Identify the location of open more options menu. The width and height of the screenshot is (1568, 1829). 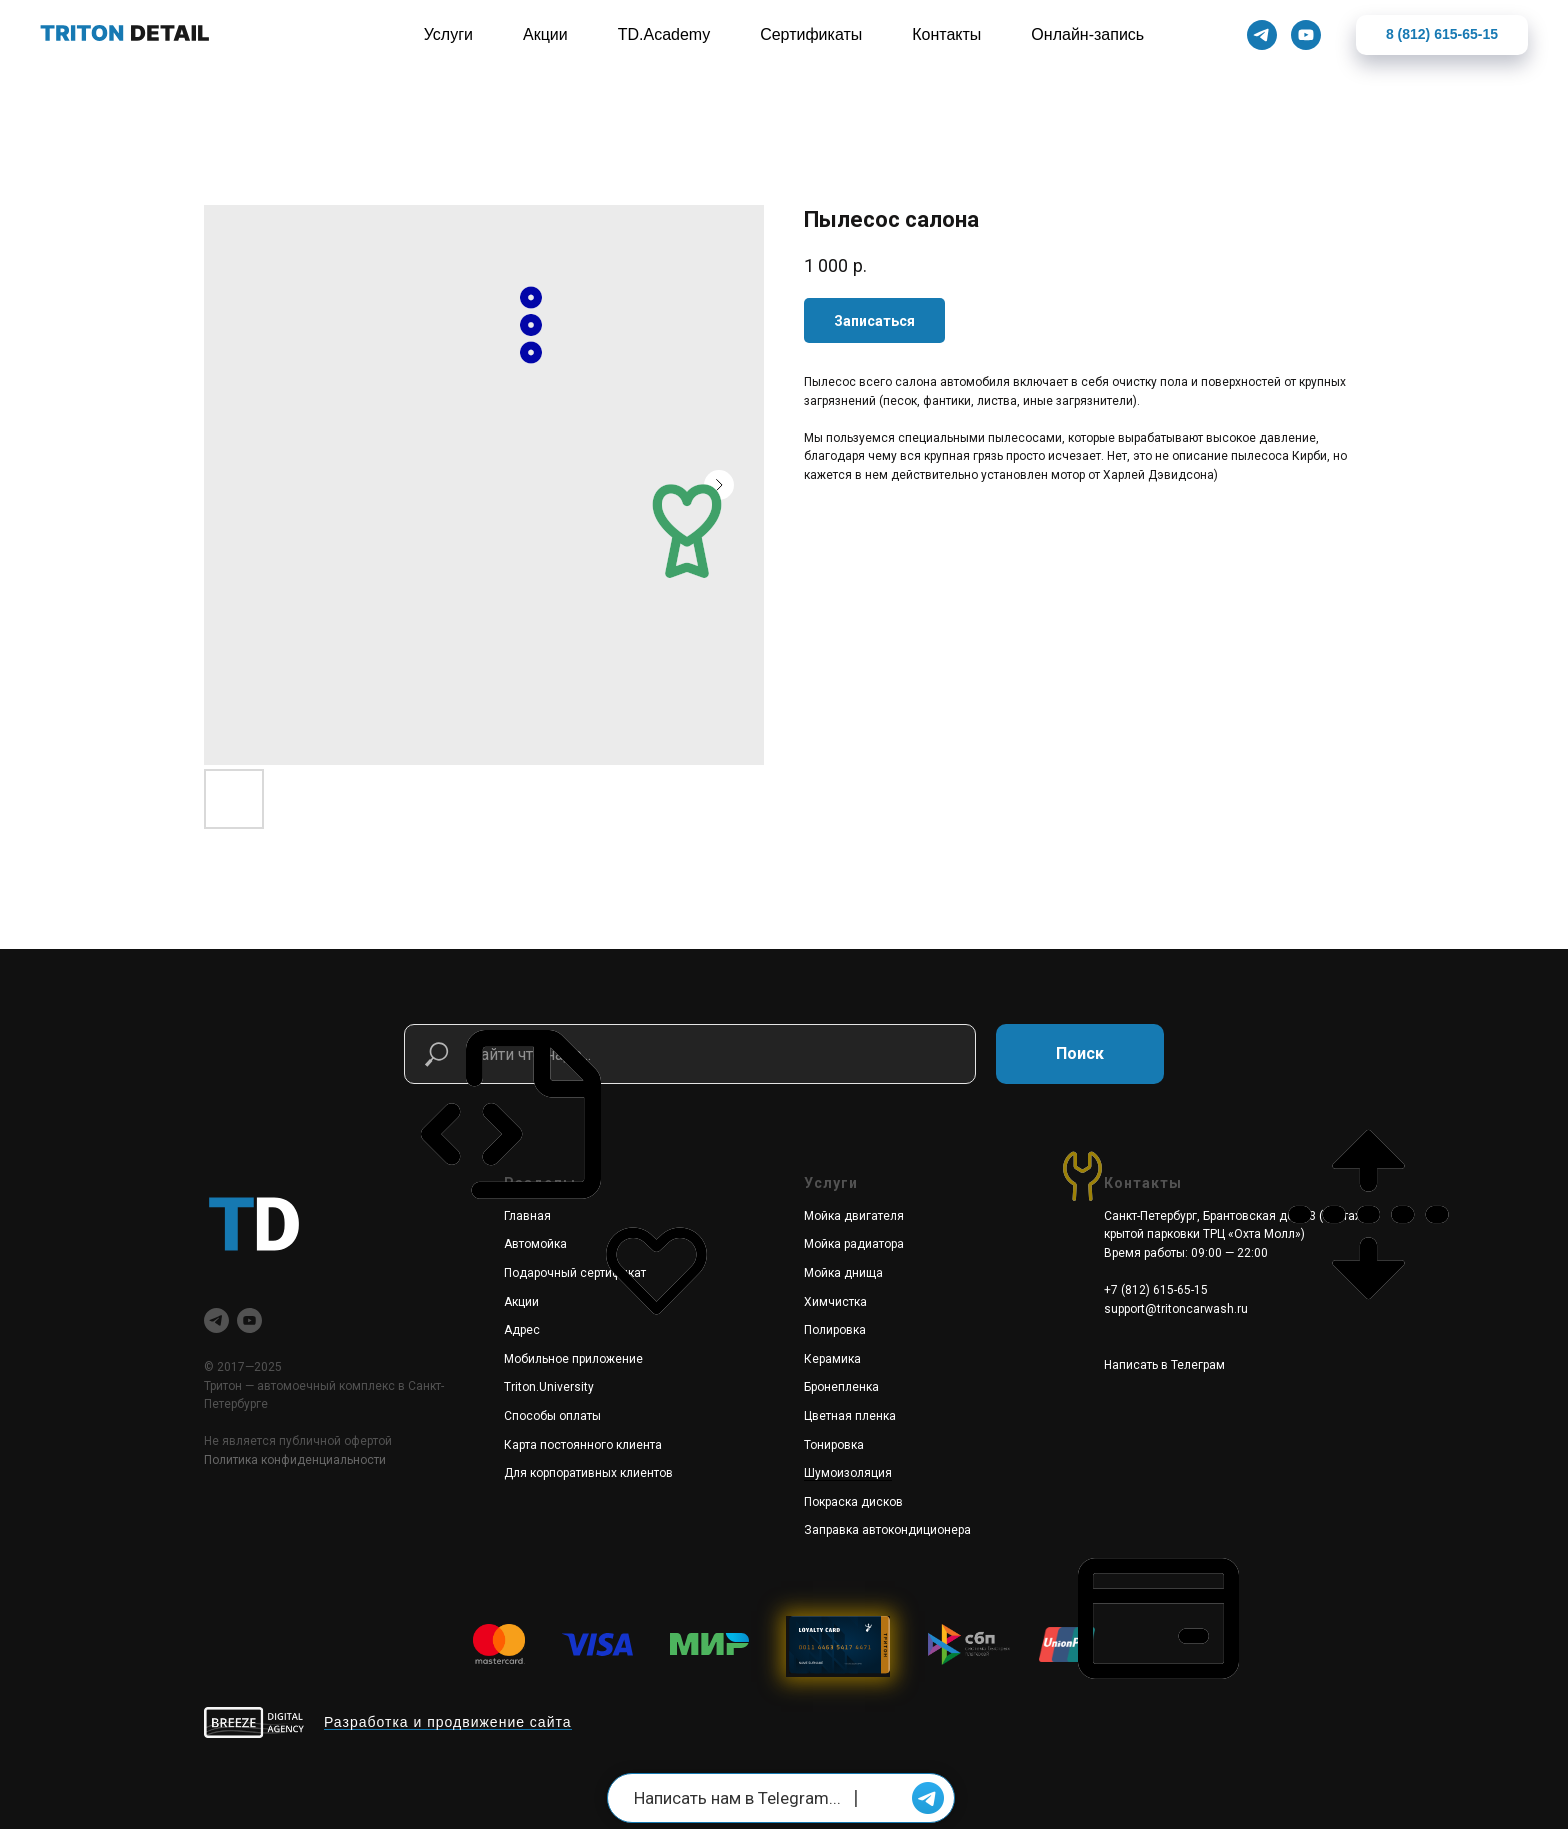
(531, 325).